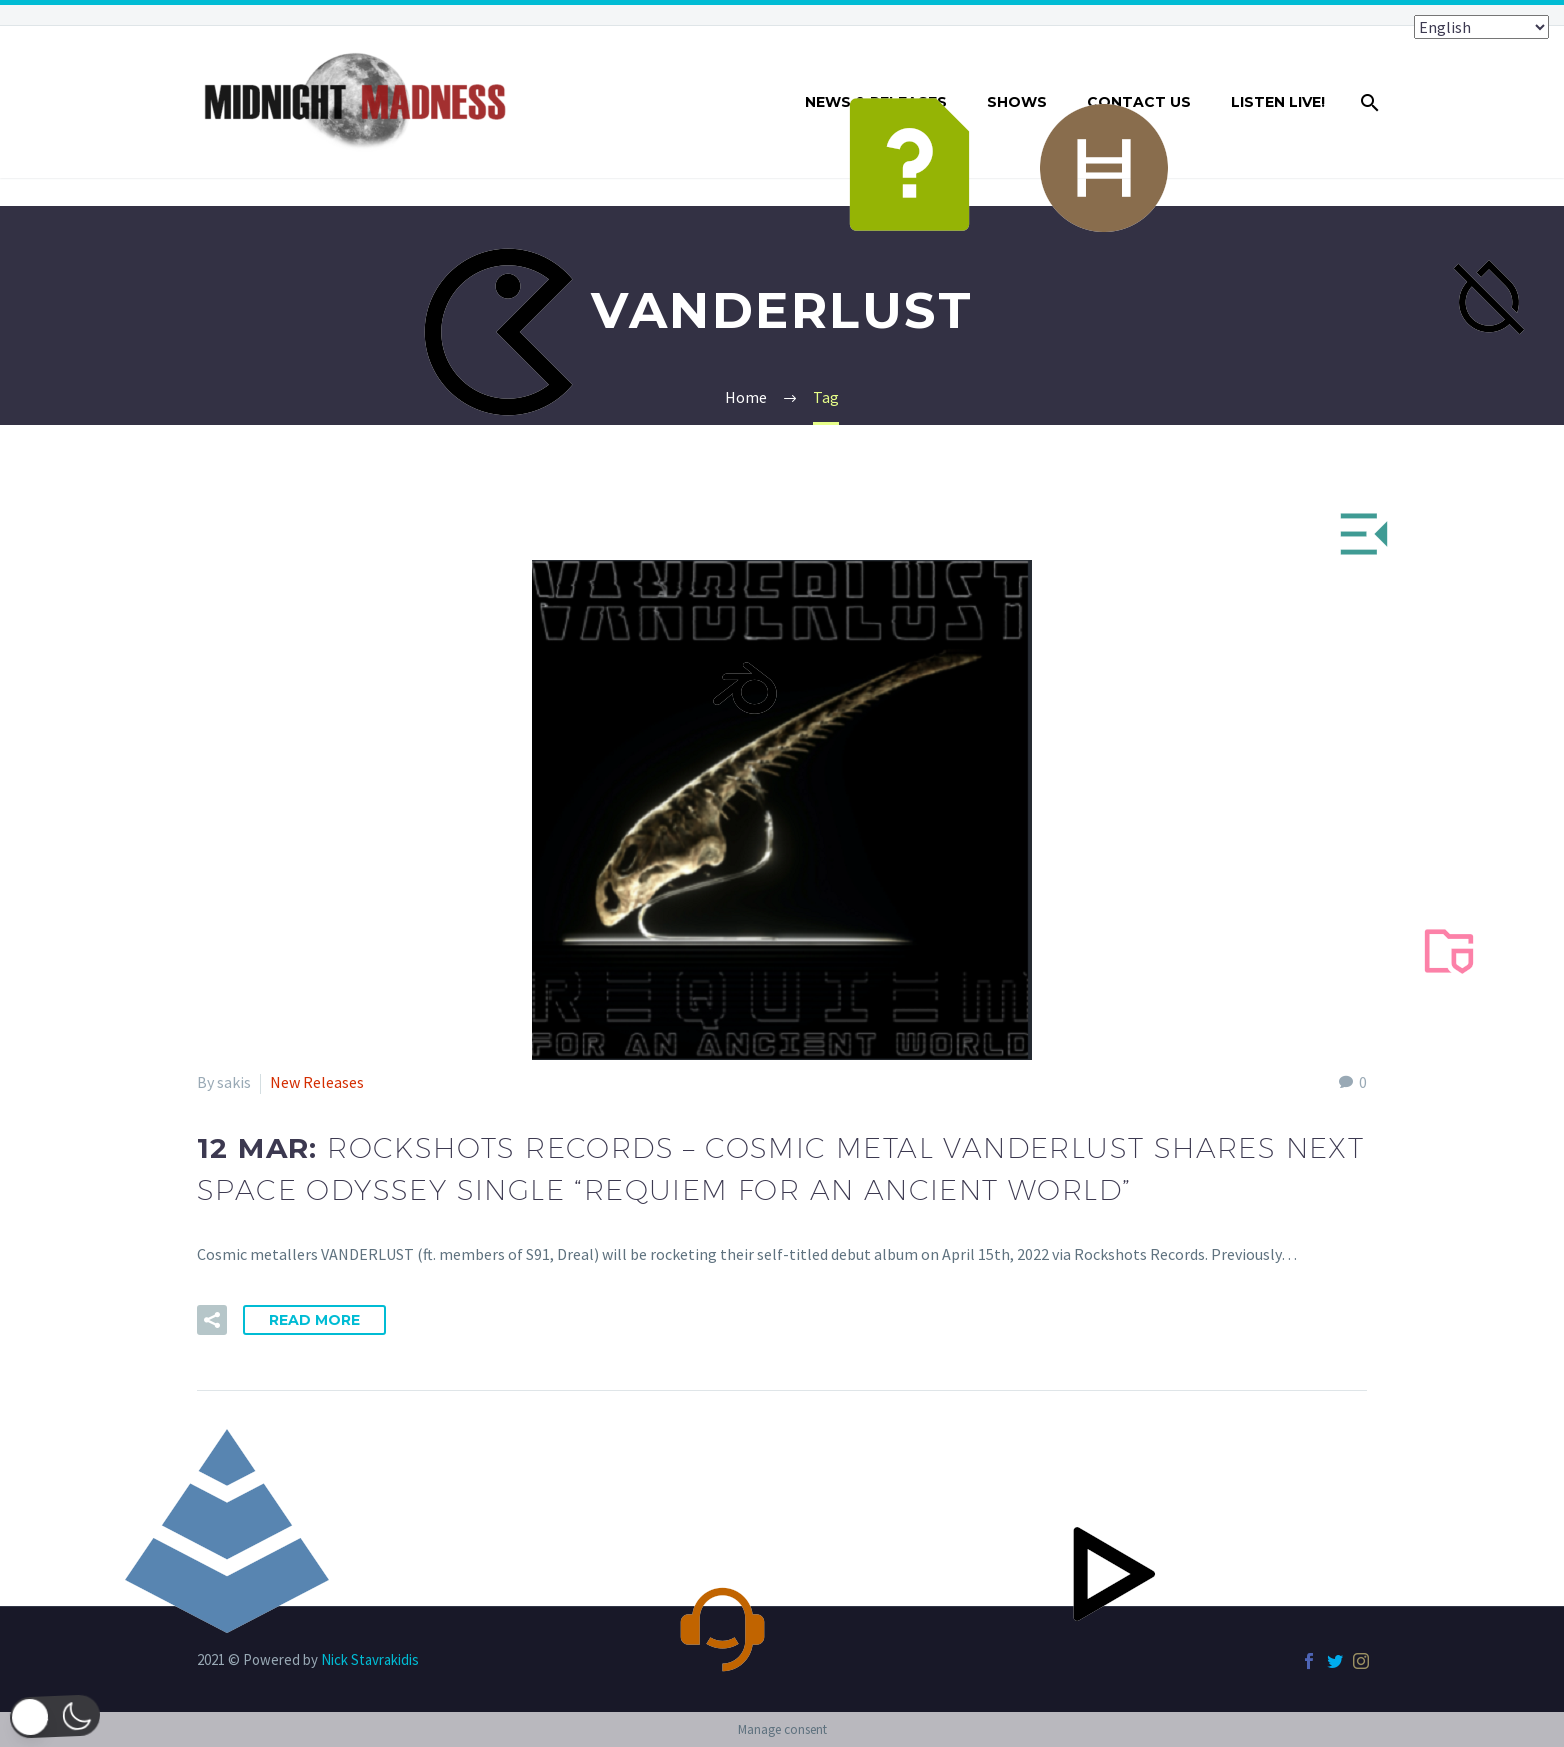  I want to click on open games or gaming section, so click(508, 332).